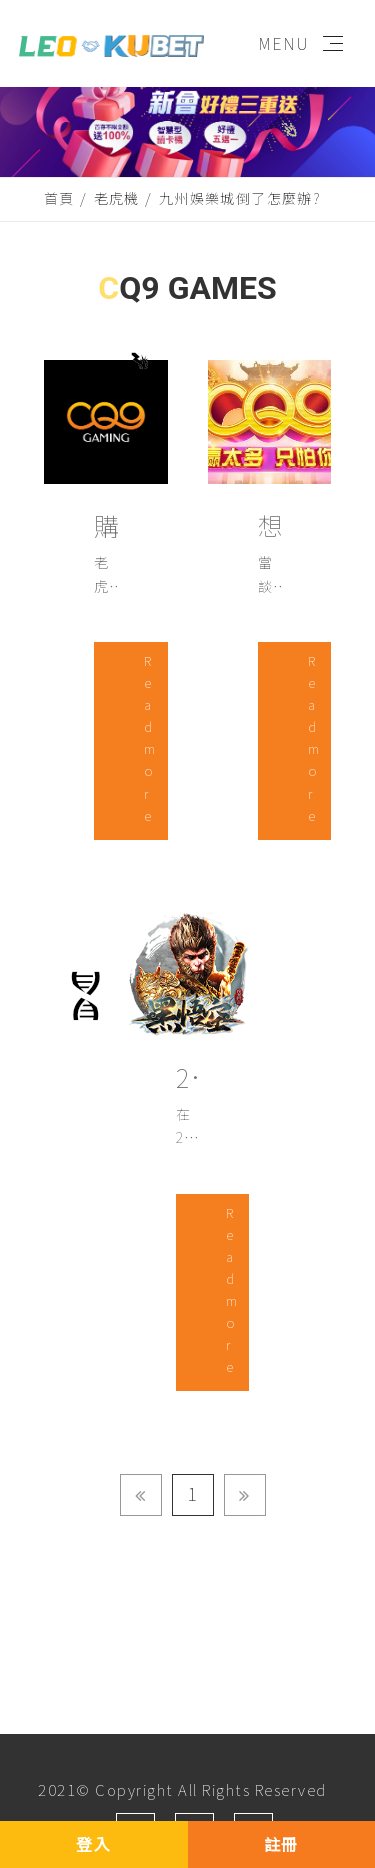  Describe the element at coordinates (289, 129) in the screenshot. I see `equip poison-tipped arrow or projectile` at that location.